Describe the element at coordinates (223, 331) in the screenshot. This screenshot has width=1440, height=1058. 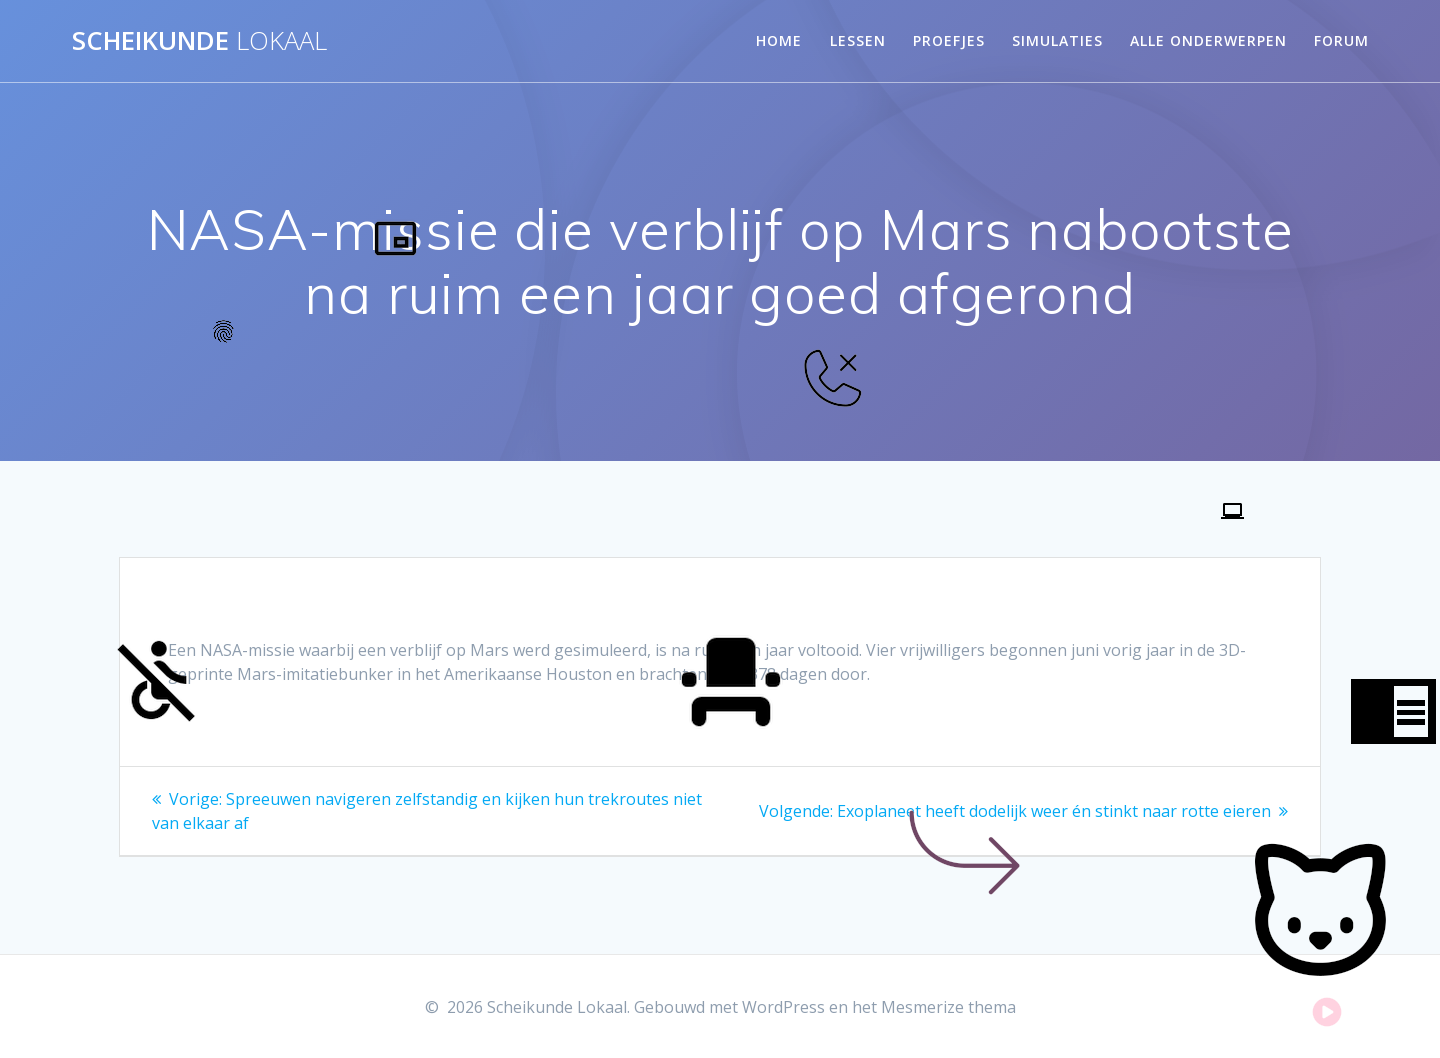
I see `authenticate with fingerprint` at that location.